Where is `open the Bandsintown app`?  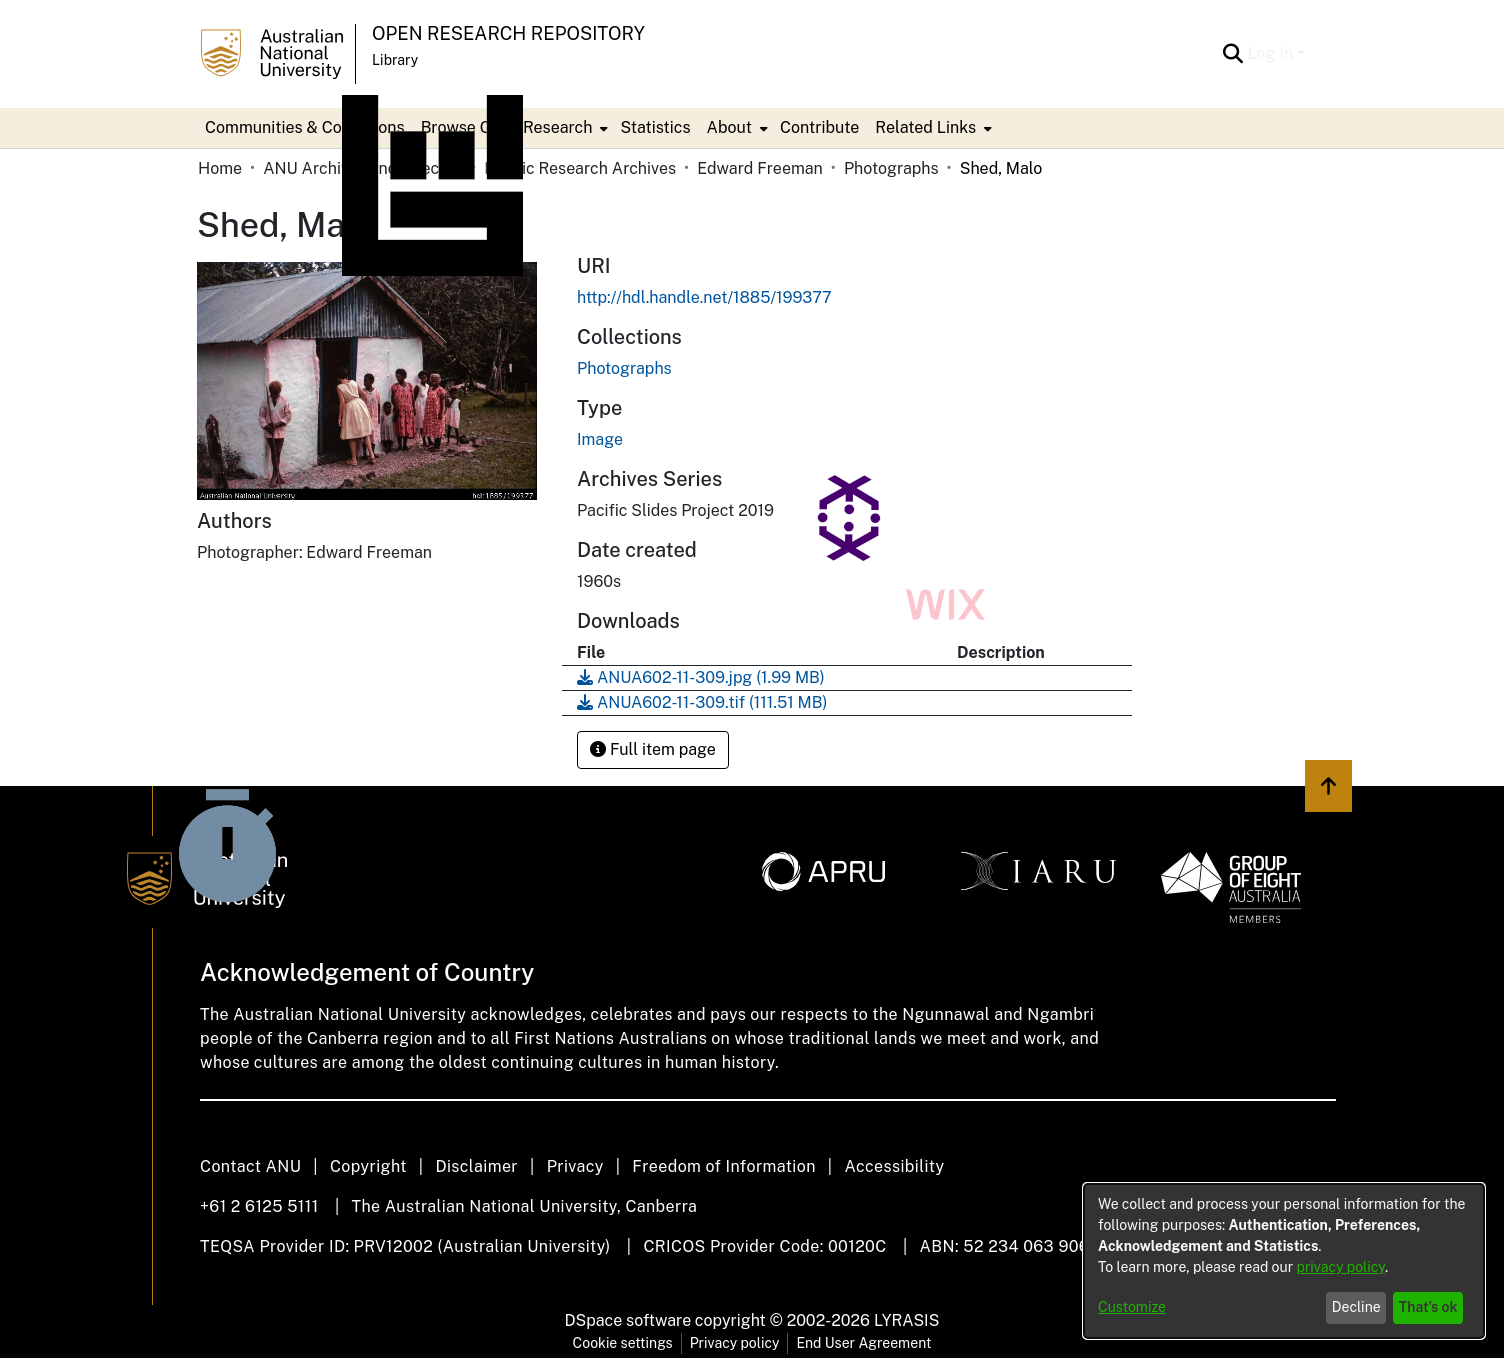
open the Bandsintown app is located at coordinates (432, 185).